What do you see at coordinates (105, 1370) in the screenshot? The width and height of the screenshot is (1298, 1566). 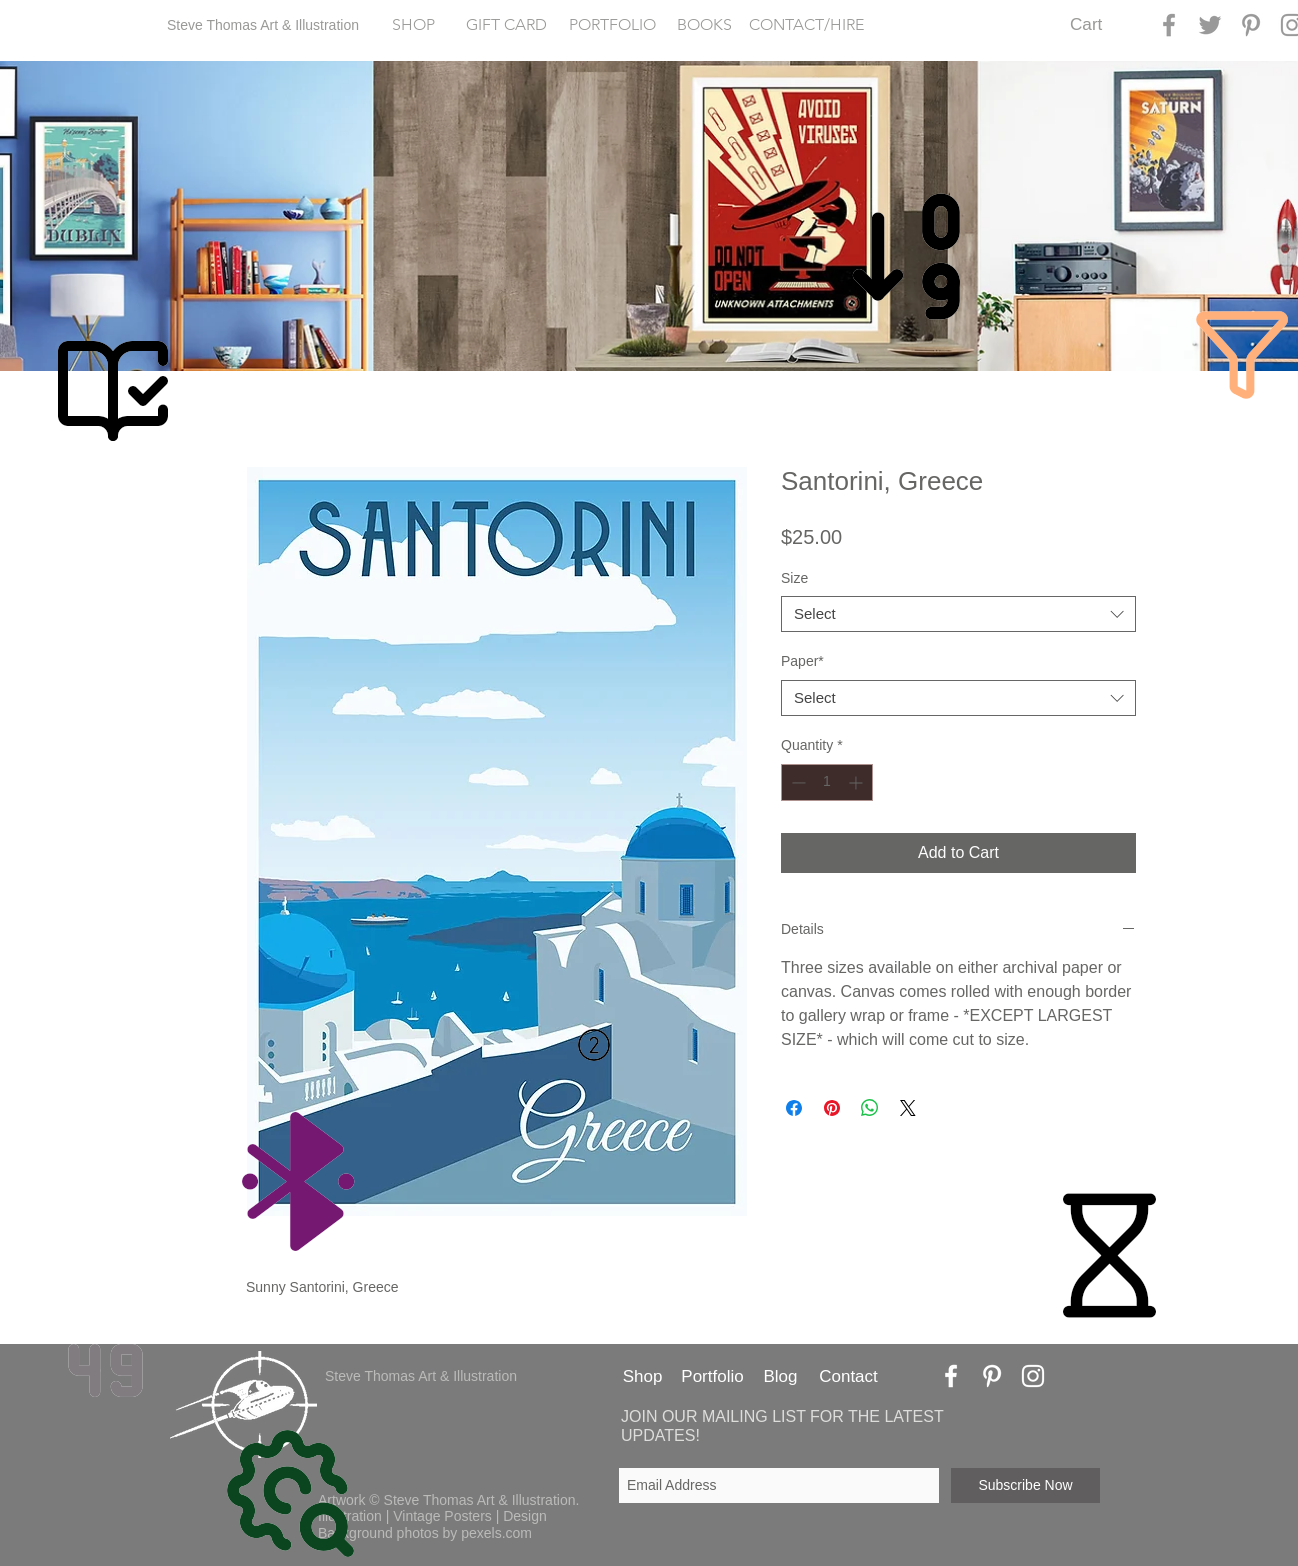 I see `indicates item number 49 in a list or sequence` at bounding box center [105, 1370].